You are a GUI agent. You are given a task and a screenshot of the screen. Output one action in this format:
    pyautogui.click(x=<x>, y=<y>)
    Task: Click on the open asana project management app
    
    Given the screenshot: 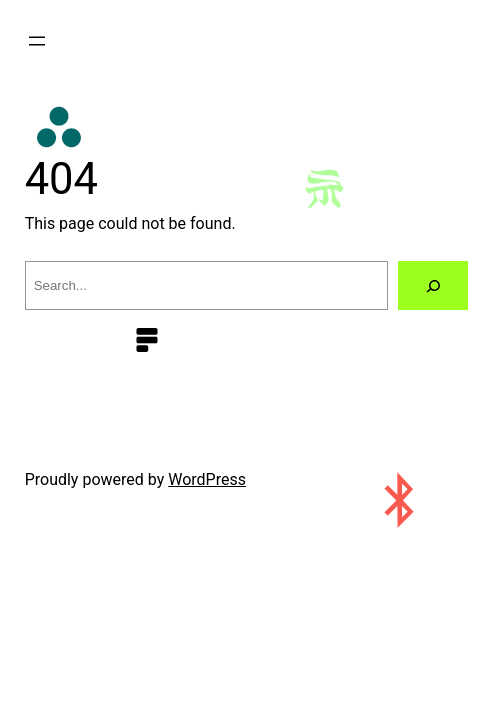 What is the action you would take?
    pyautogui.click(x=59, y=127)
    